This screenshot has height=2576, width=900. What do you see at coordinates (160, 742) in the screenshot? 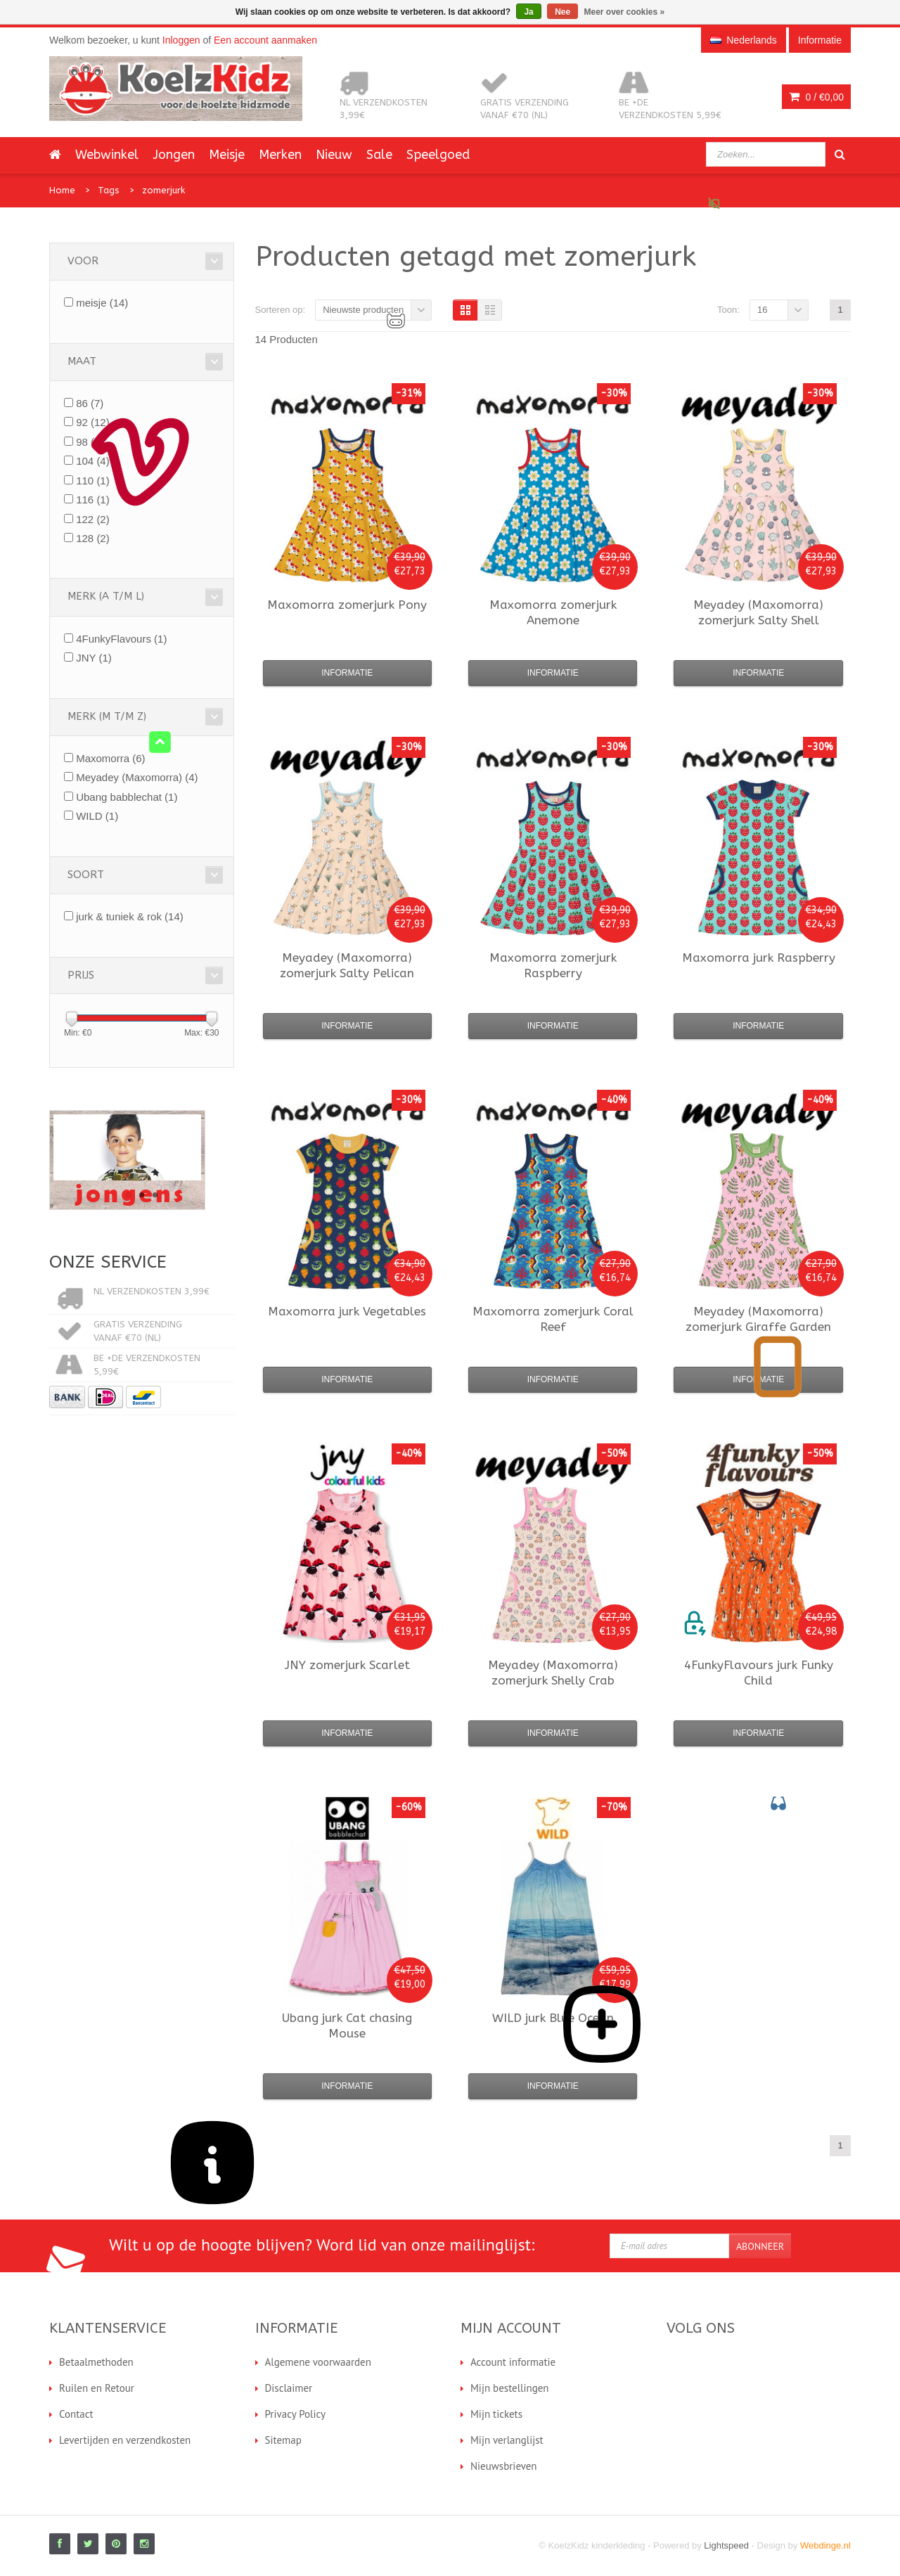
I see `collapse an expanded section` at bounding box center [160, 742].